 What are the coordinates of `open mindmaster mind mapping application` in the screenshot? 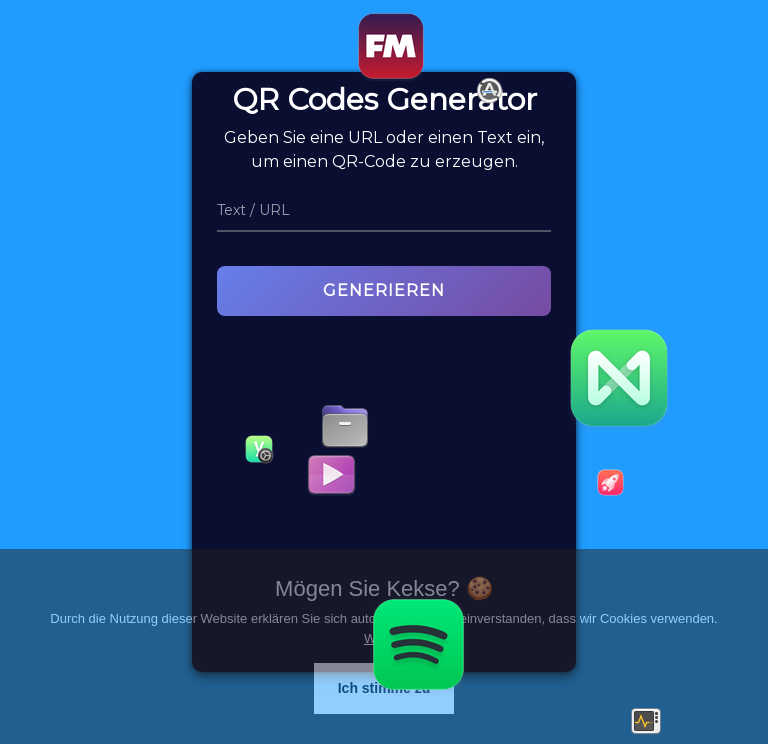 It's located at (619, 378).